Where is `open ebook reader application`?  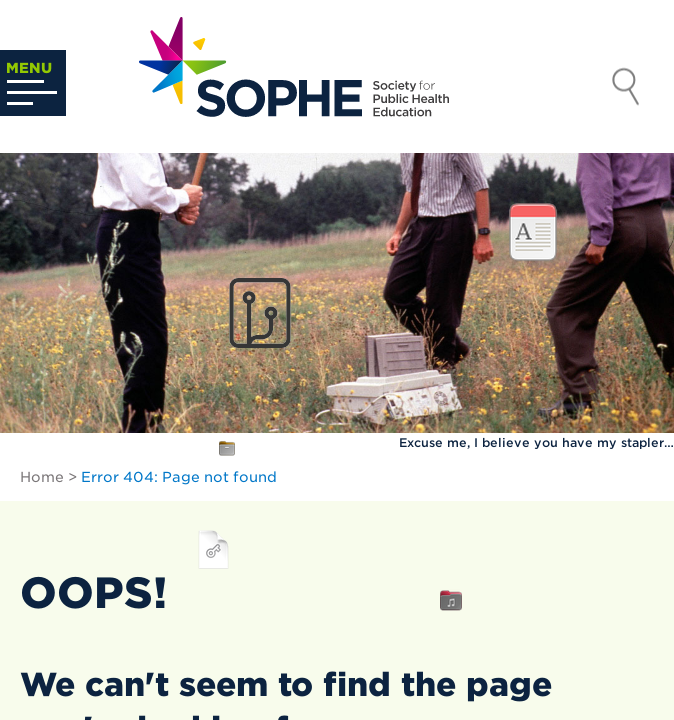
open ebook reader application is located at coordinates (533, 232).